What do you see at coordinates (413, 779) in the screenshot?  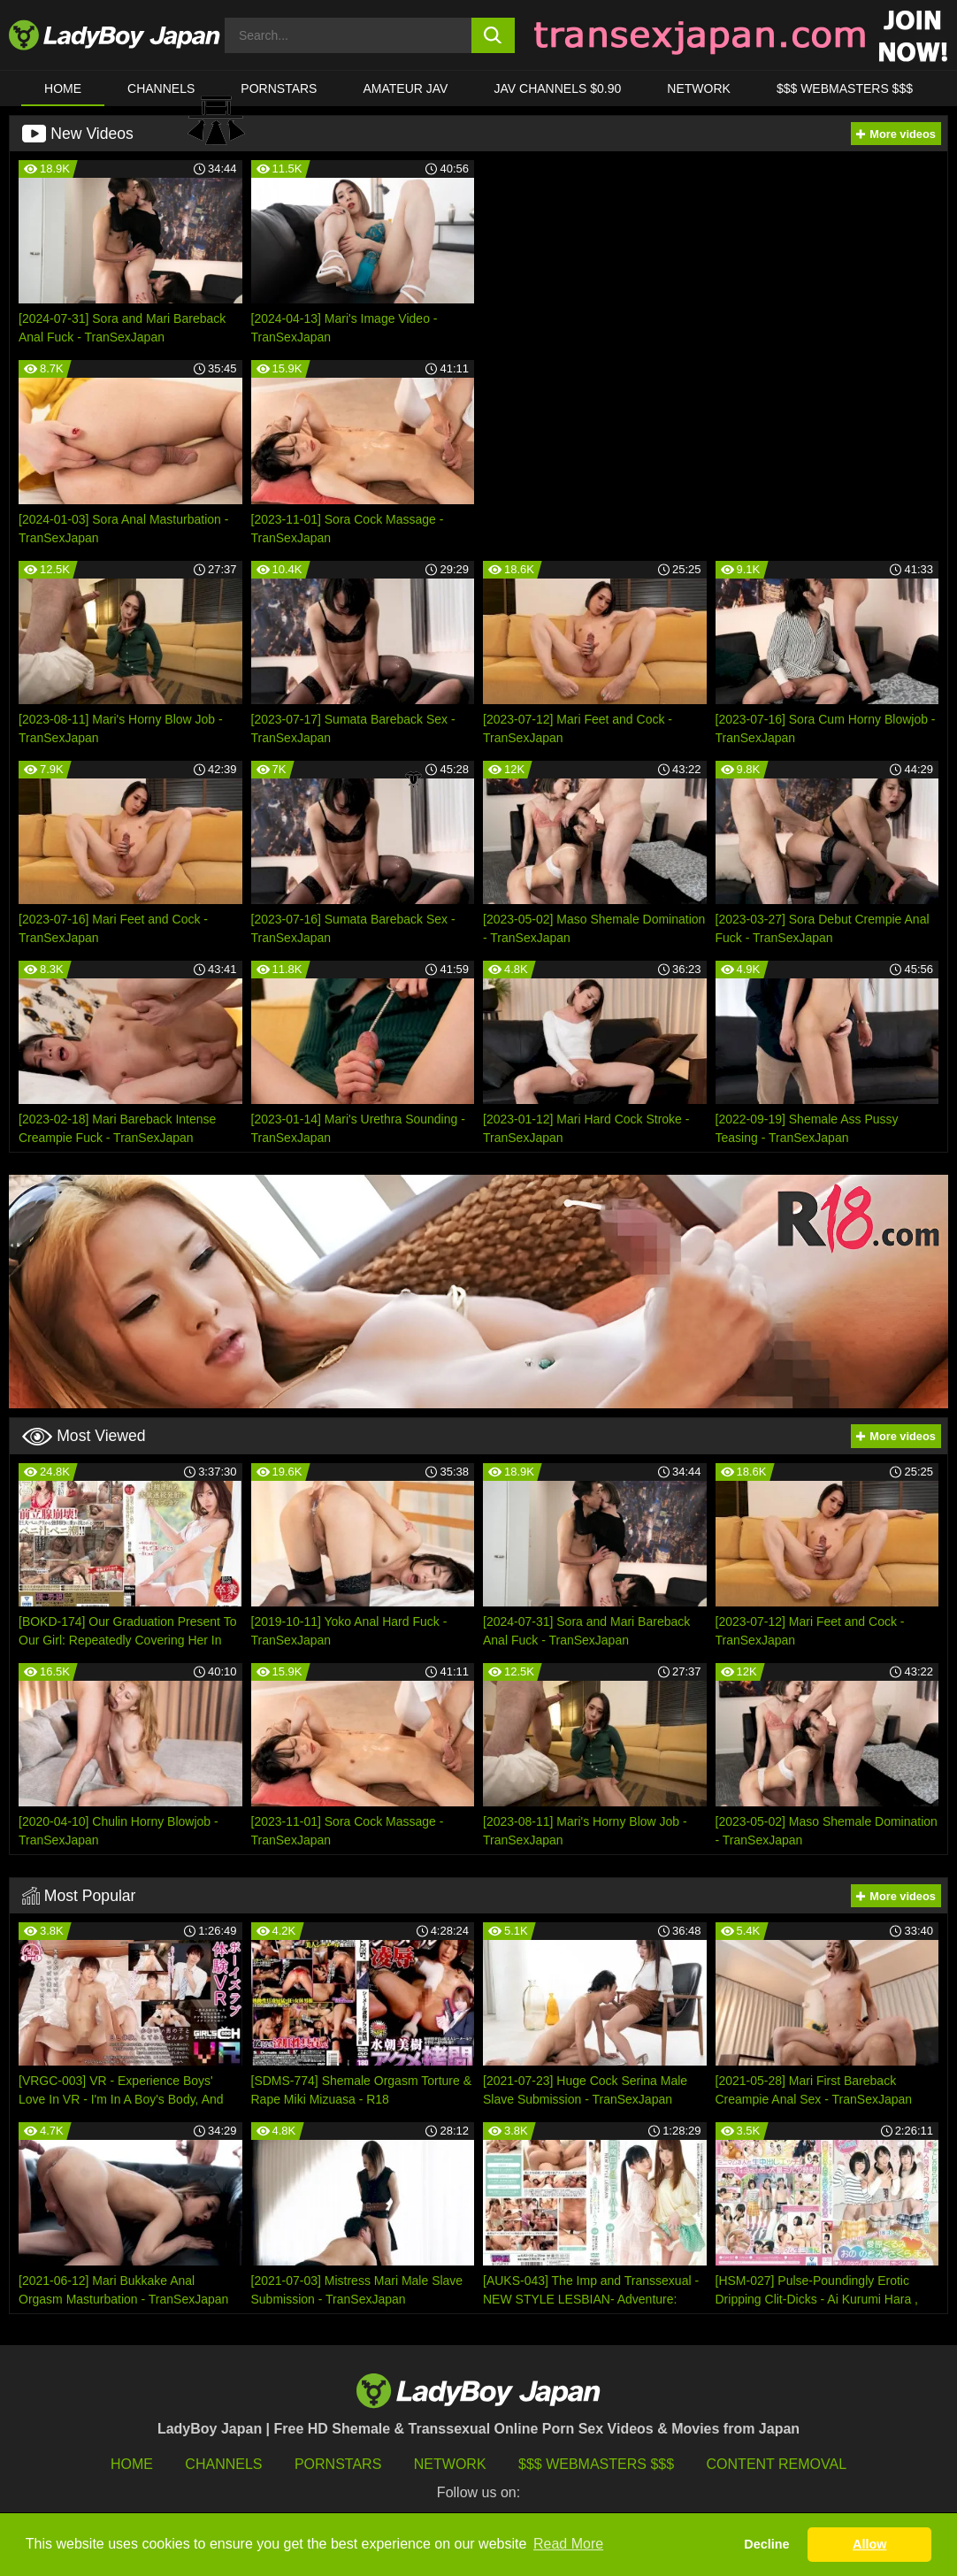 I see `select tongue or taste-related action in a game` at bounding box center [413, 779].